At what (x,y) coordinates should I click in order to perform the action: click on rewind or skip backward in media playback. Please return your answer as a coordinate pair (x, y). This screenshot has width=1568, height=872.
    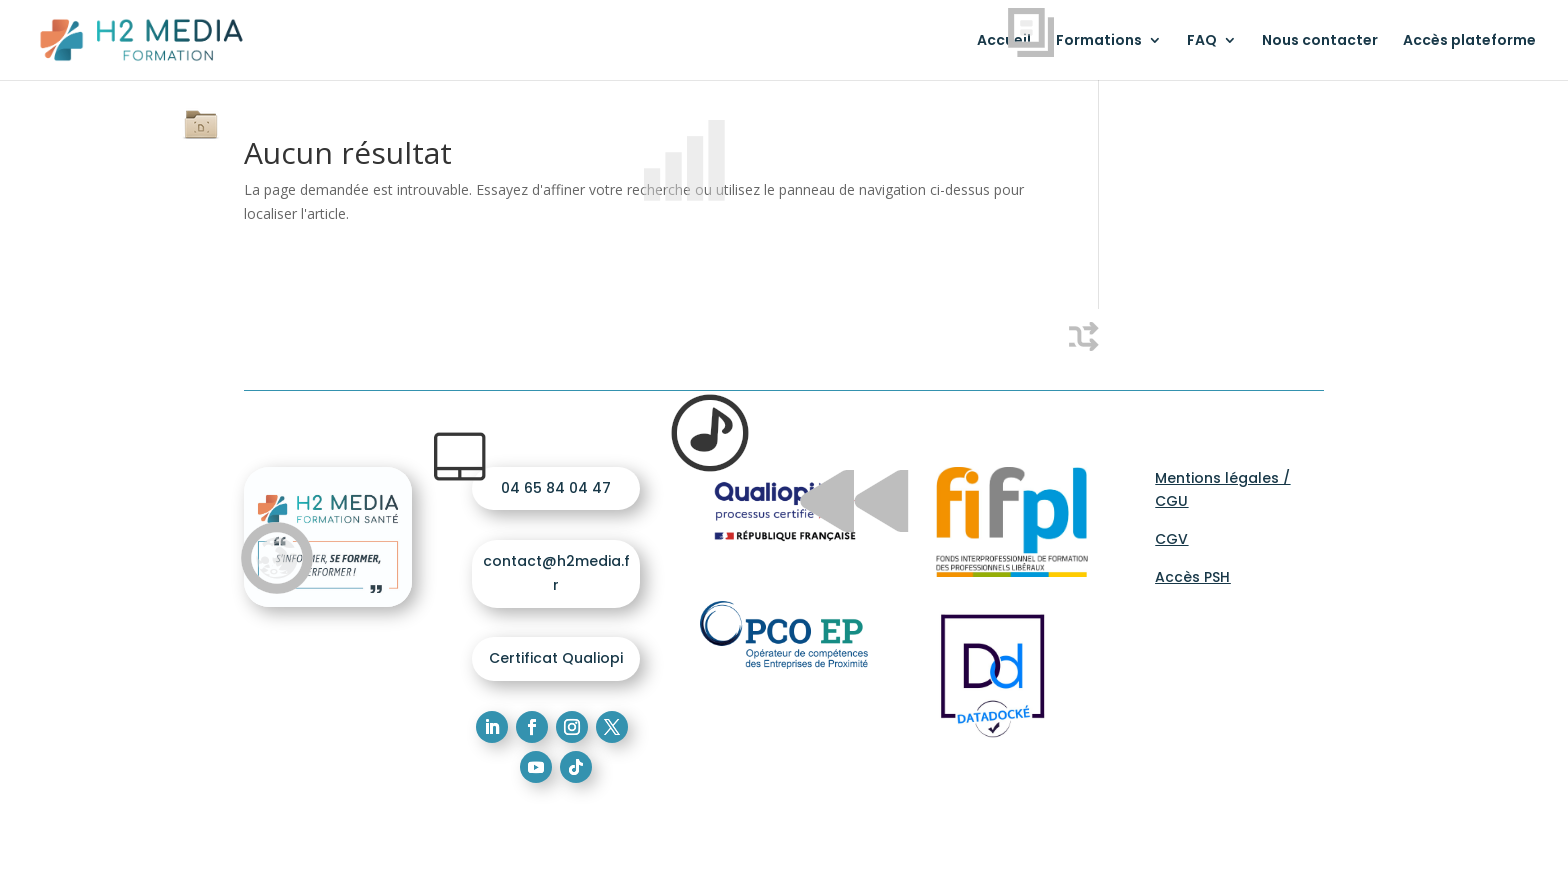
    Looking at the image, I should click on (854, 501).